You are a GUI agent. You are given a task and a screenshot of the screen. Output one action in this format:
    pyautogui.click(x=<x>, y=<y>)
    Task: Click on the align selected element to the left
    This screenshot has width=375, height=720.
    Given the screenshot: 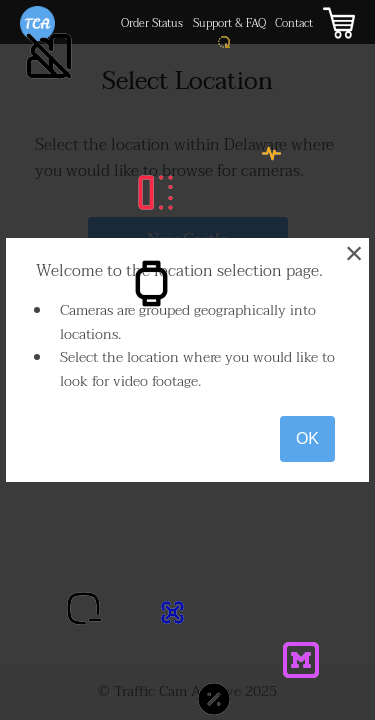 What is the action you would take?
    pyautogui.click(x=155, y=192)
    